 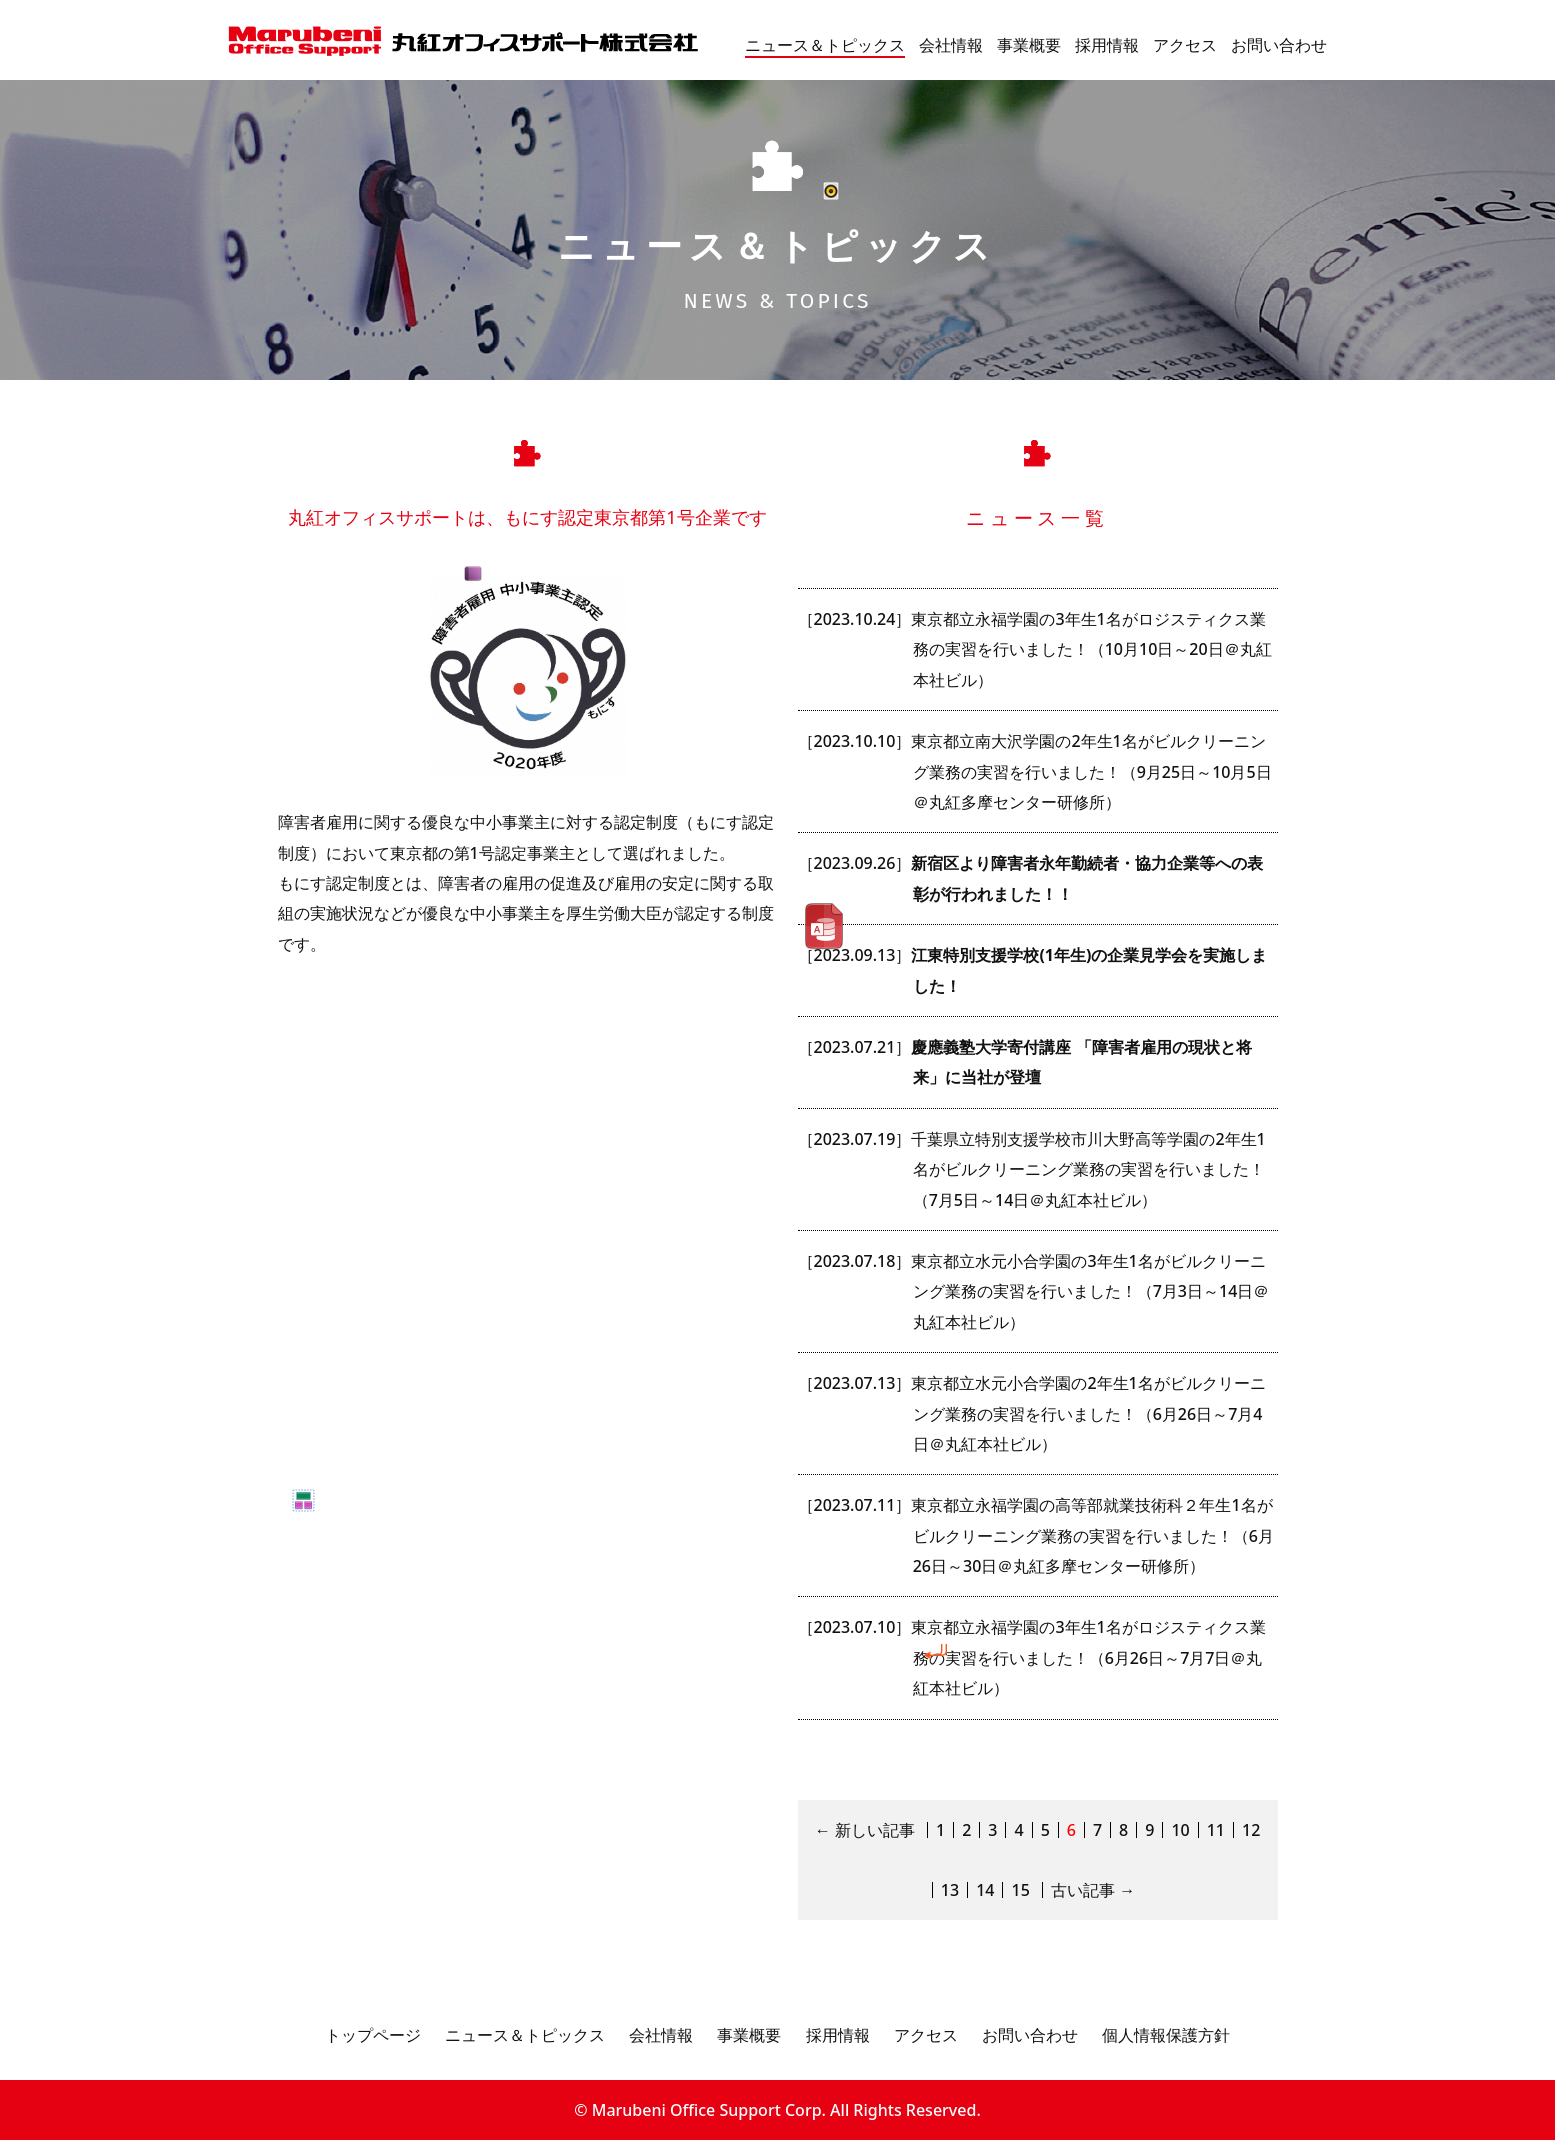 What do you see at coordinates (831, 191) in the screenshot?
I see `access sound and audio settings` at bounding box center [831, 191].